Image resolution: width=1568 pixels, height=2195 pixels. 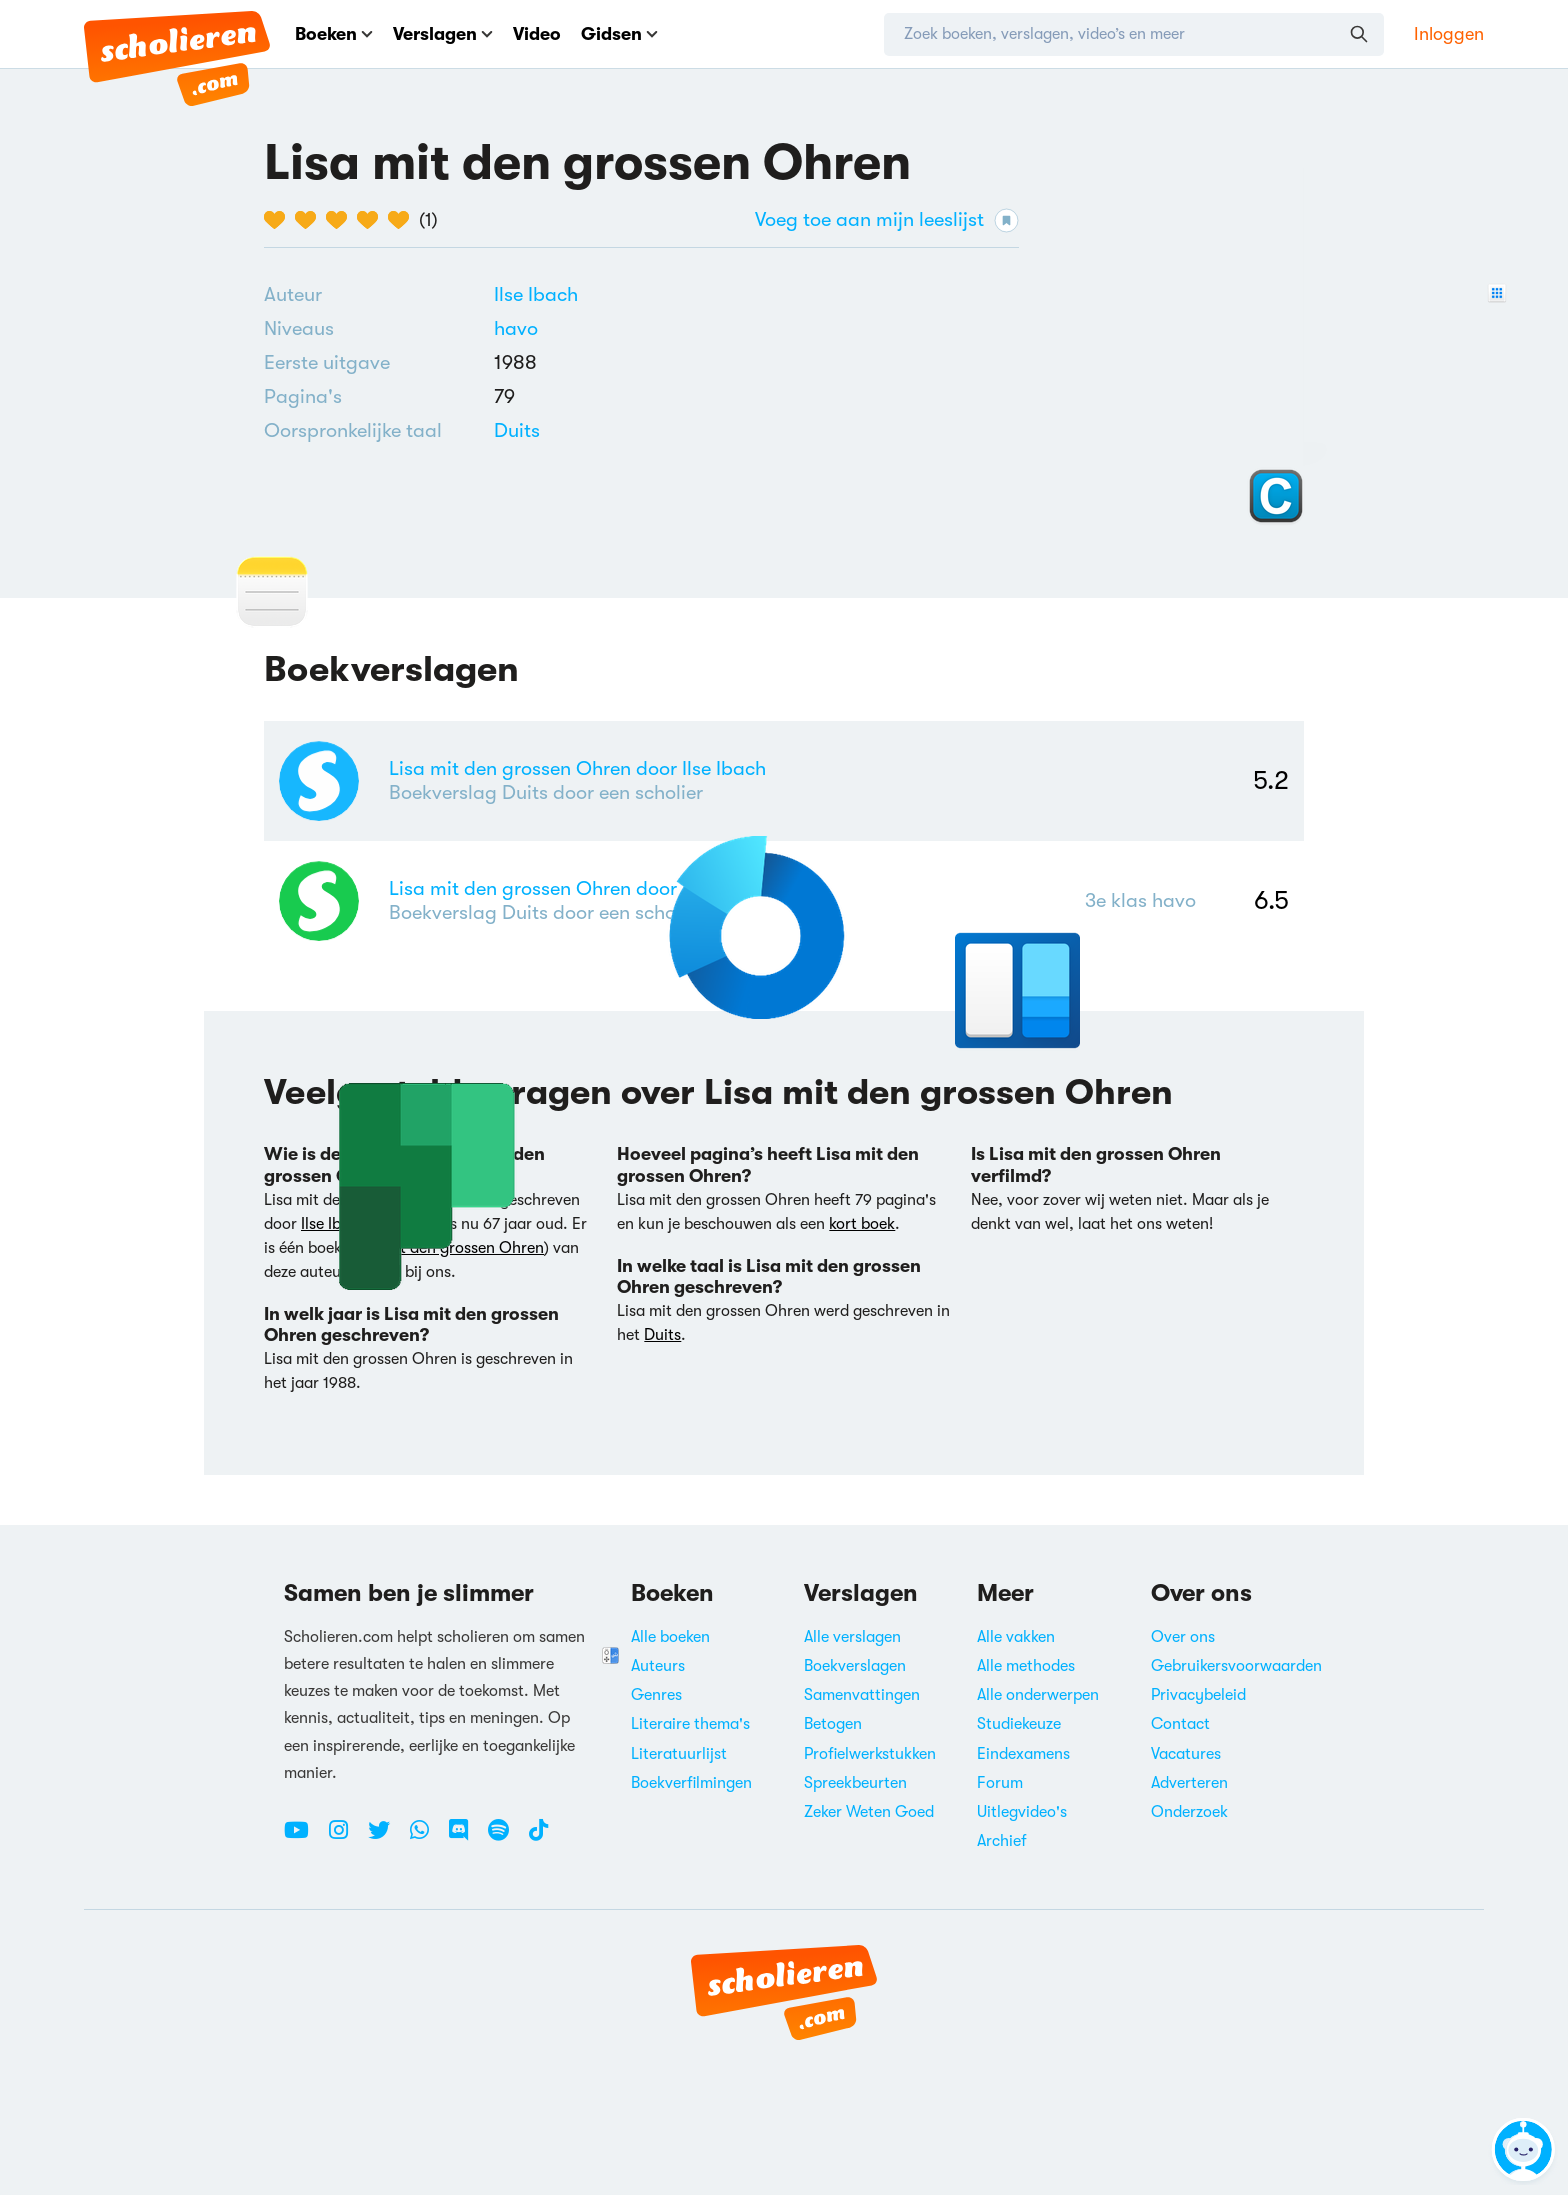 What do you see at coordinates (756, 927) in the screenshot?
I see `open the pricing app` at bounding box center [756, 927].